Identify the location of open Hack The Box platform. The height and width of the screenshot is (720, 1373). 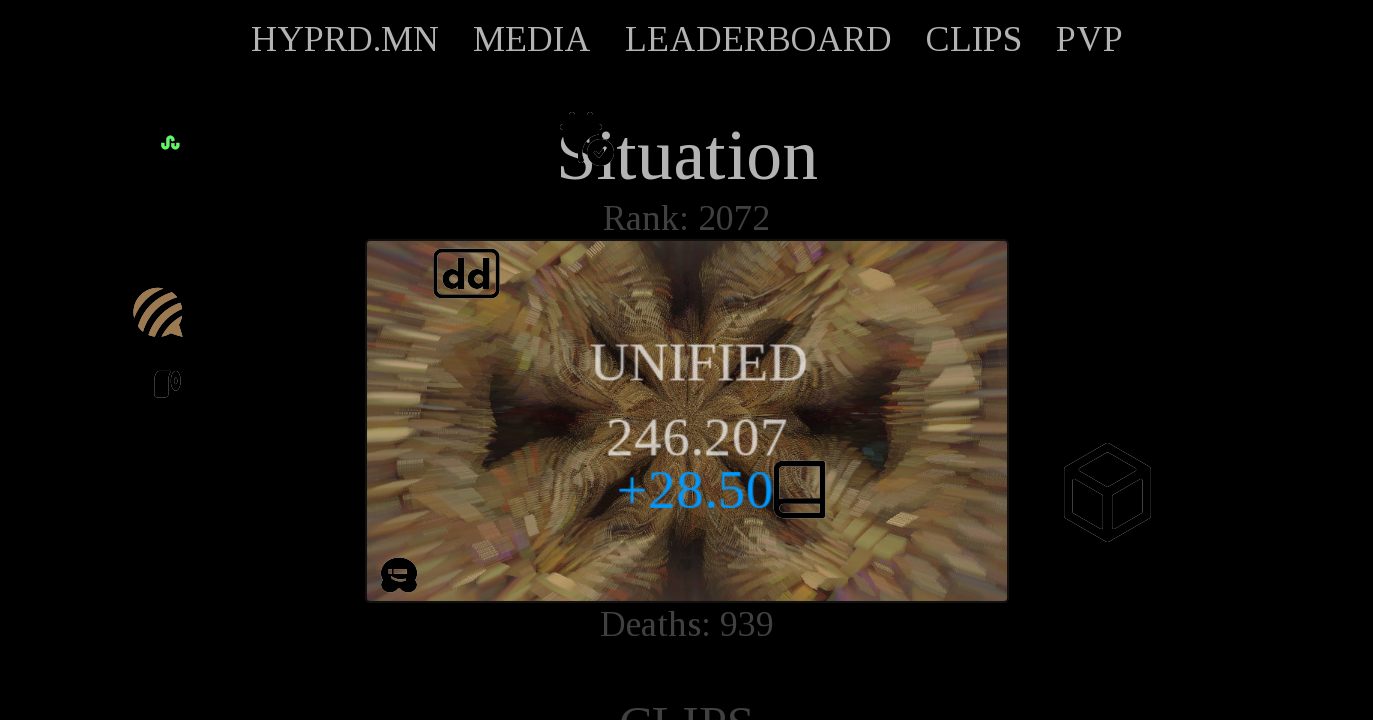
(1107, 492).